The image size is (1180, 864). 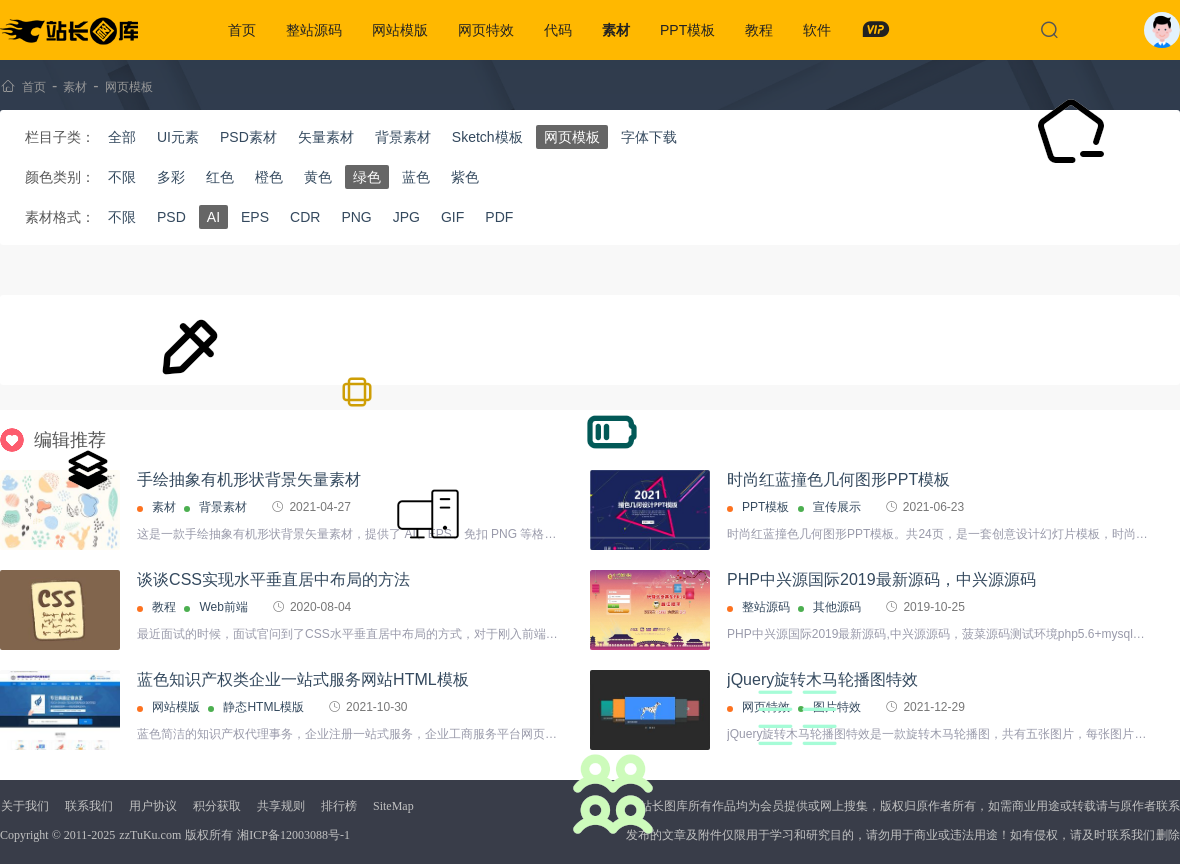 What do you see at coordinates (1071, 133) in the screenshot?
I see `remove a selected shape` at bounding box center [1071, 133].